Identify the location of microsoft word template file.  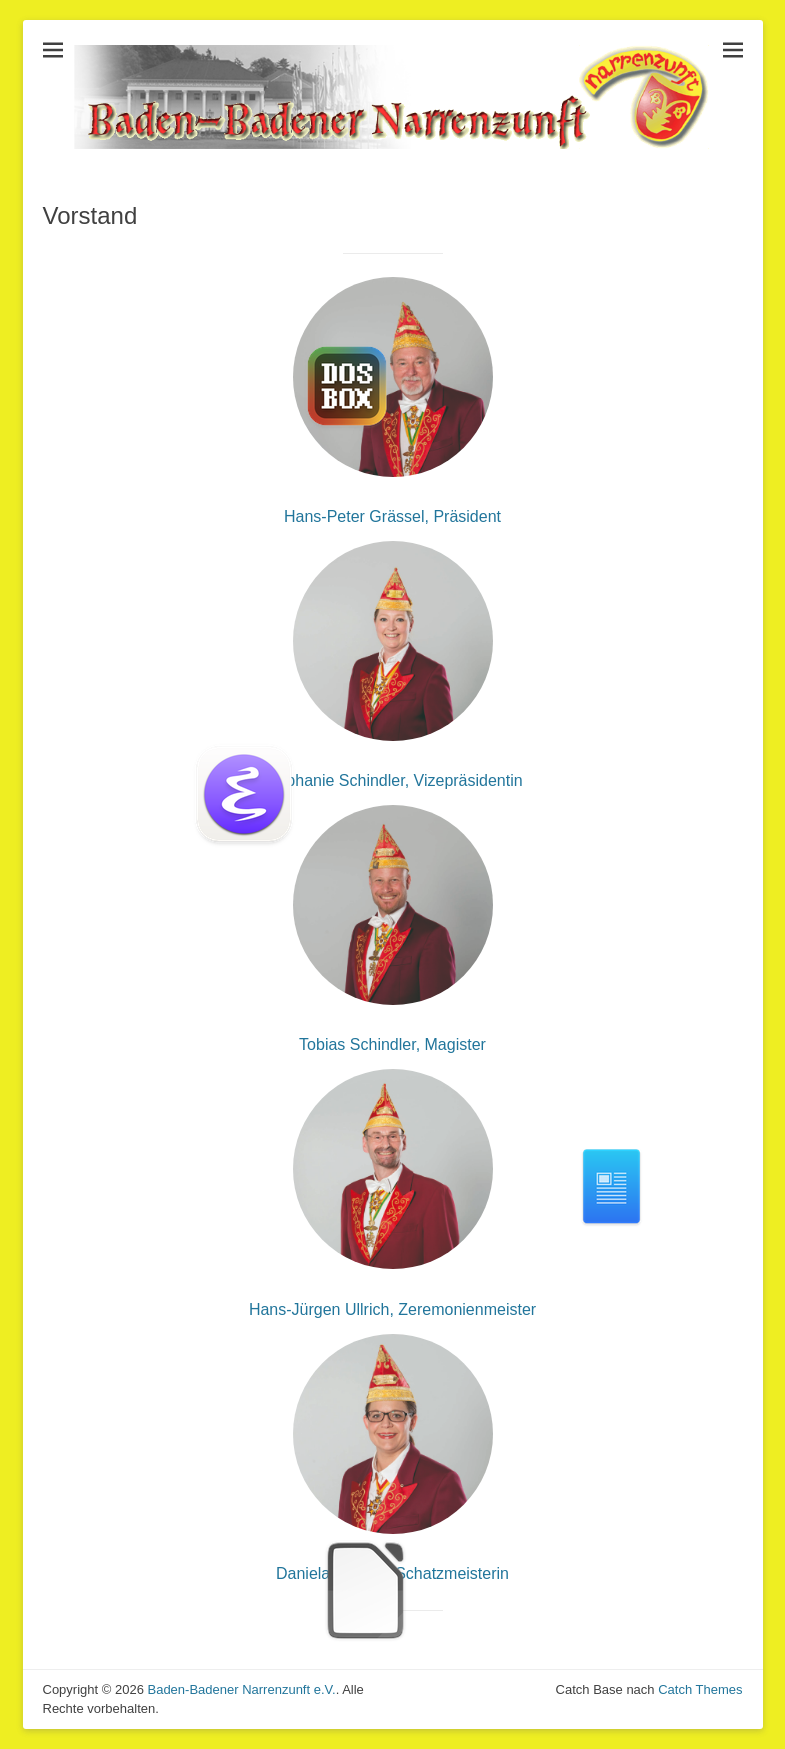
(611, 1187).